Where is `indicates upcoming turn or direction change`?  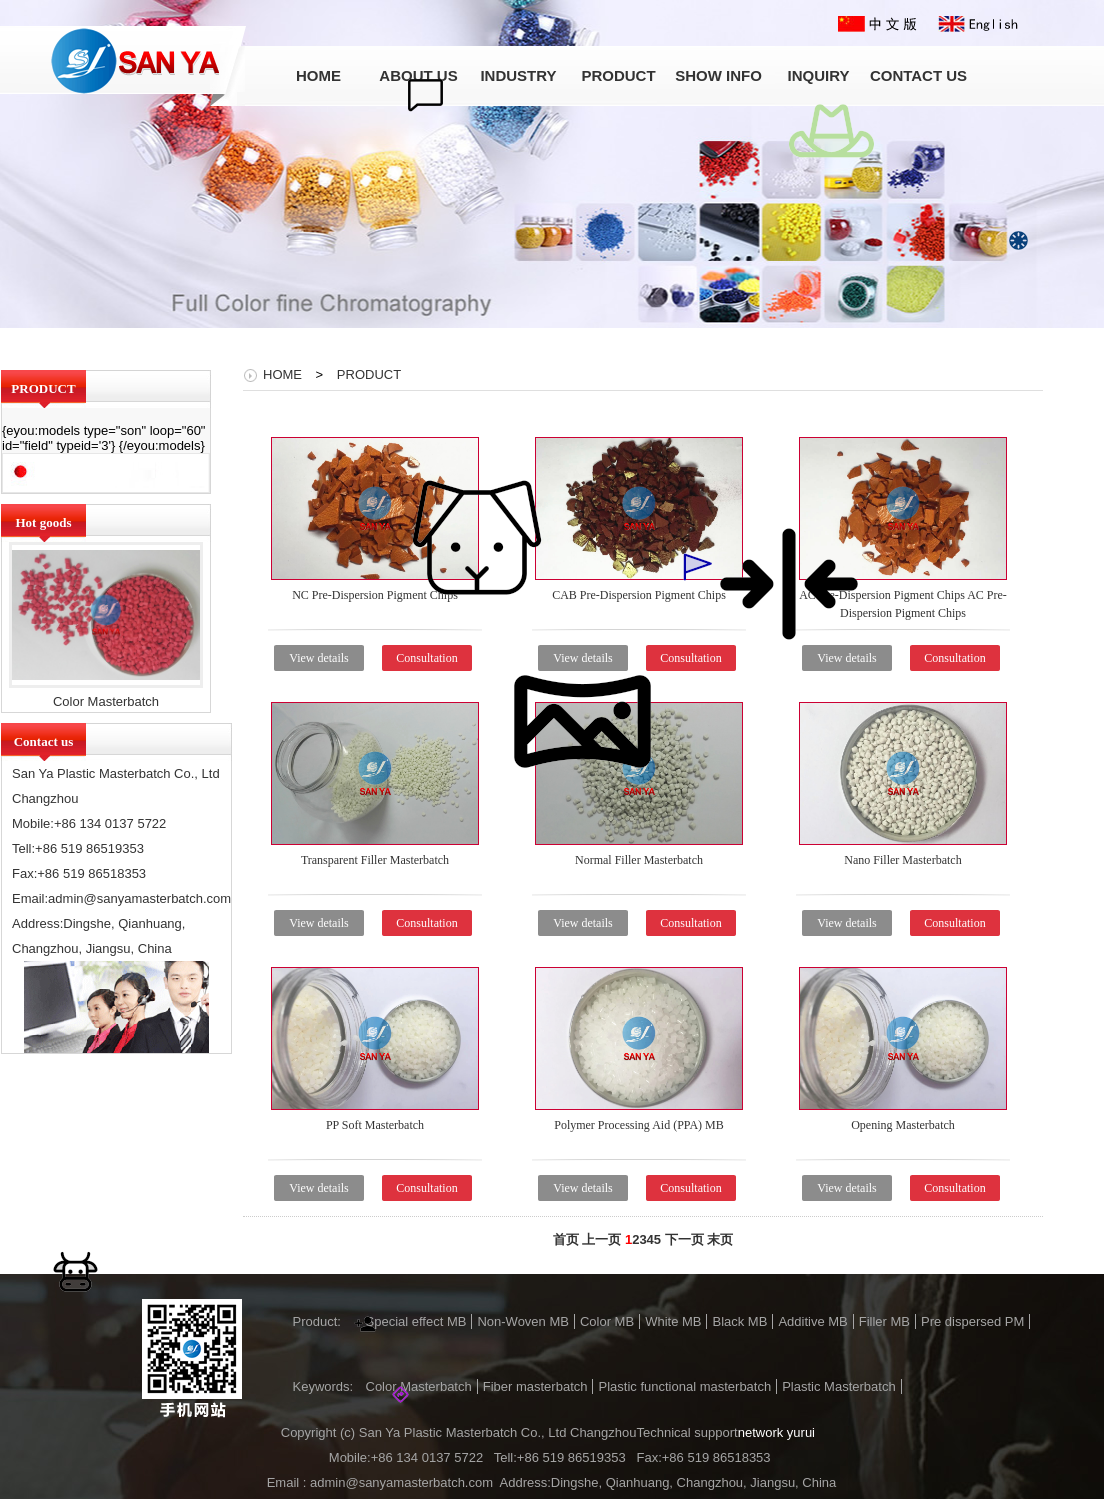
indicates upcoming turn or direction change is located at coordinates (400, 1394).